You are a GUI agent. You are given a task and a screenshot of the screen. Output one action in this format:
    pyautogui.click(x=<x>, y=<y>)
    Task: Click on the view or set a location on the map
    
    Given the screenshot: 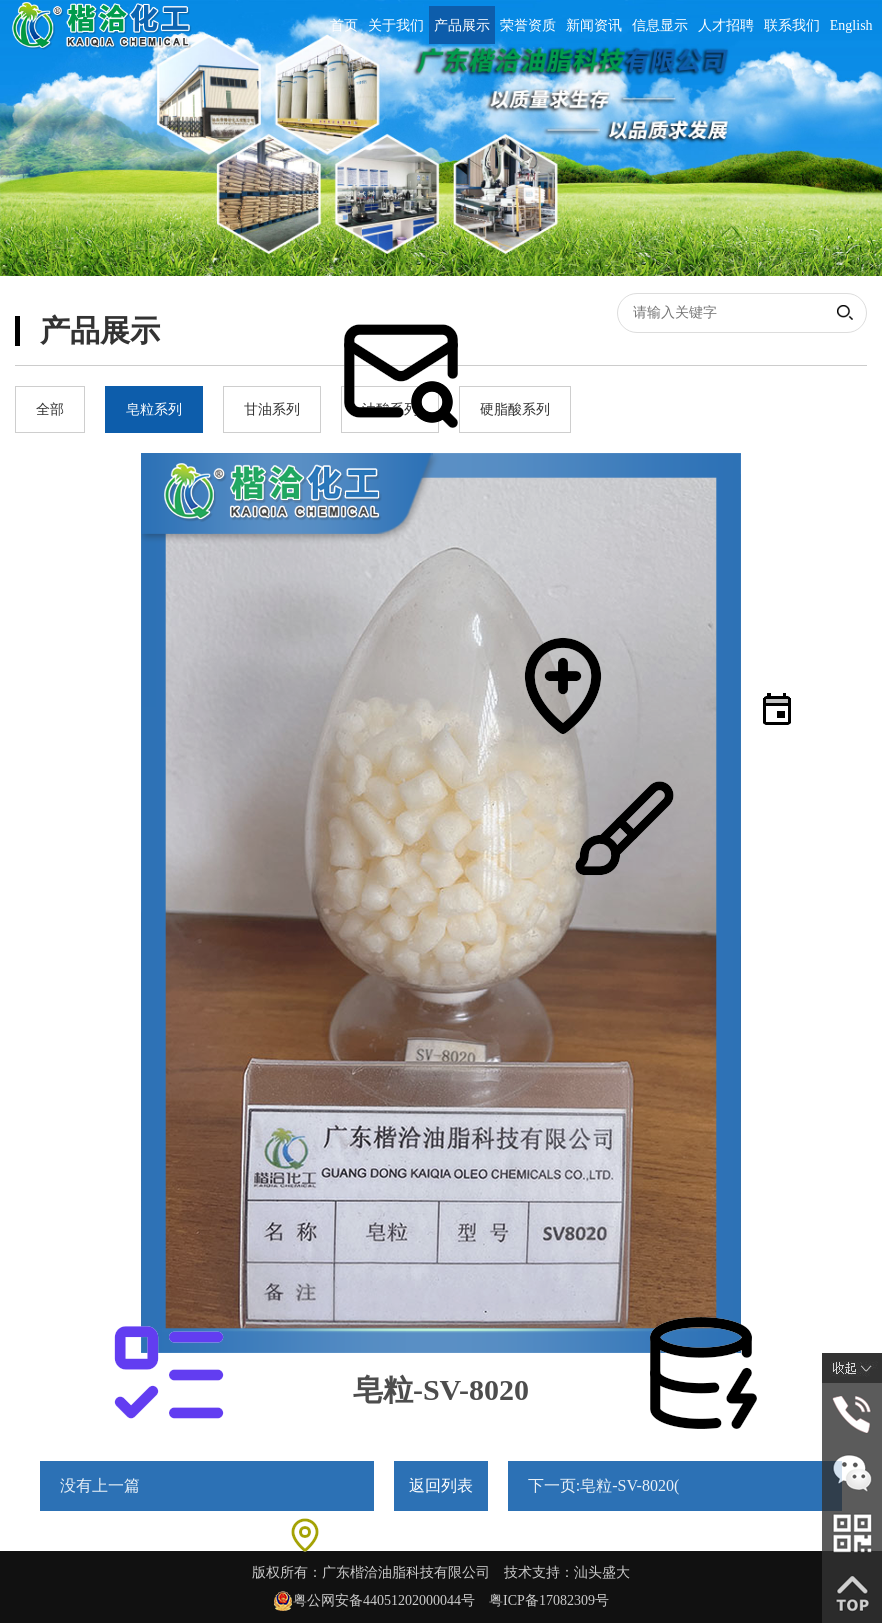 What is the action you would take?
    pyautogui.click(x=305, y=1535)
    